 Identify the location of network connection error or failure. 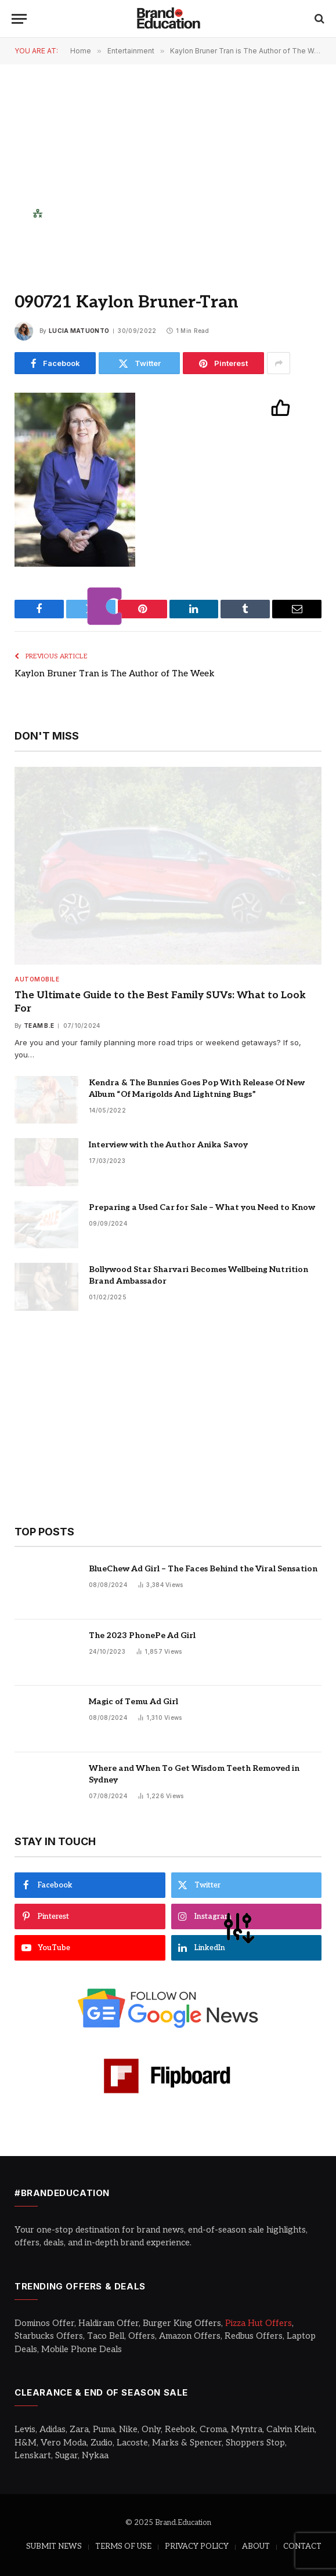
(38, 213).